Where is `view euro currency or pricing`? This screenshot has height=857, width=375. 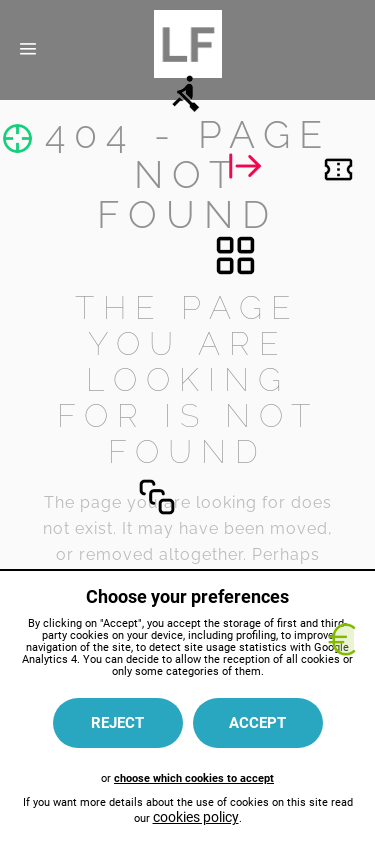
view euro currency or pricing is located at coordinates (344, 639).